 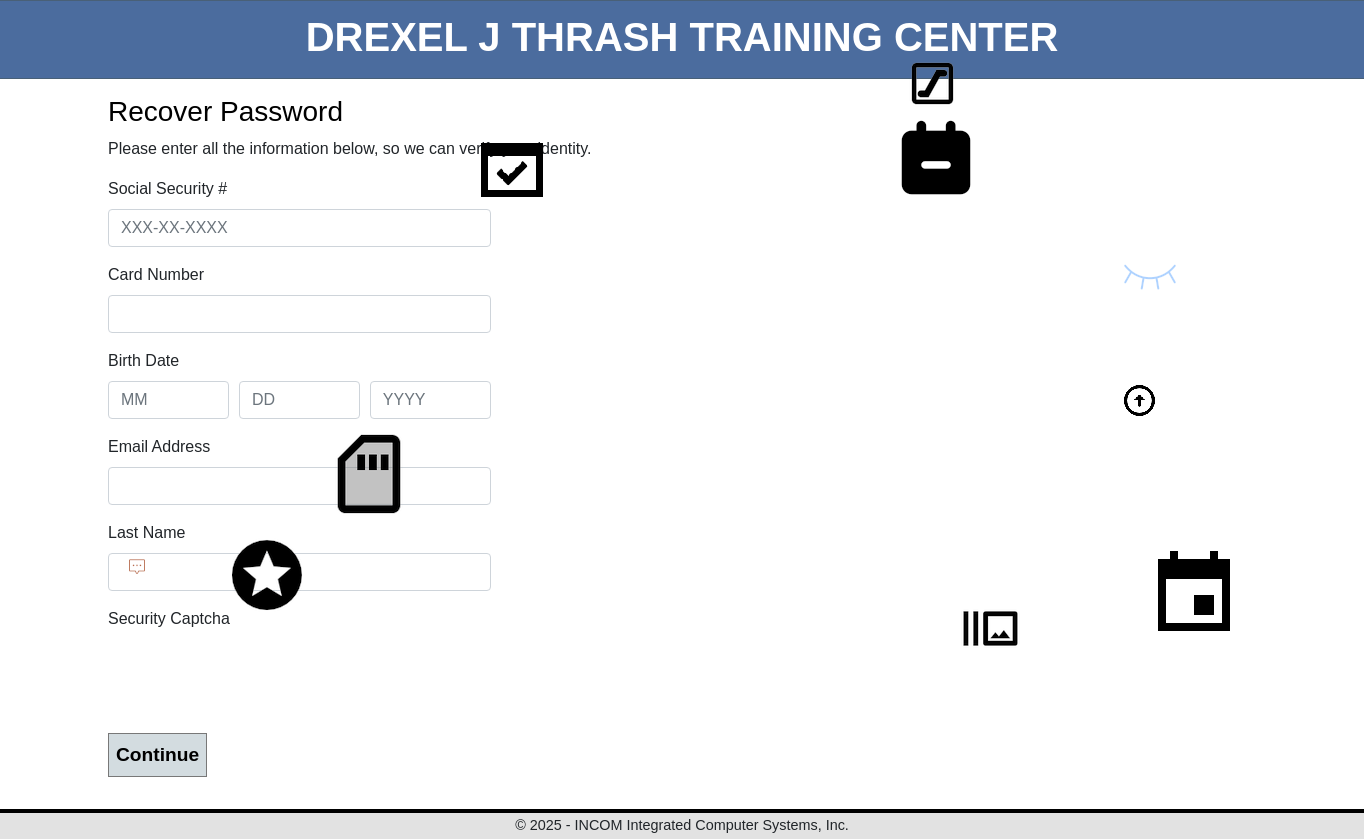 What do you see at coordinates (1150, 272) in the screenshot?
I see `hide password or sensitive content` at bounding box center [1150, 272].